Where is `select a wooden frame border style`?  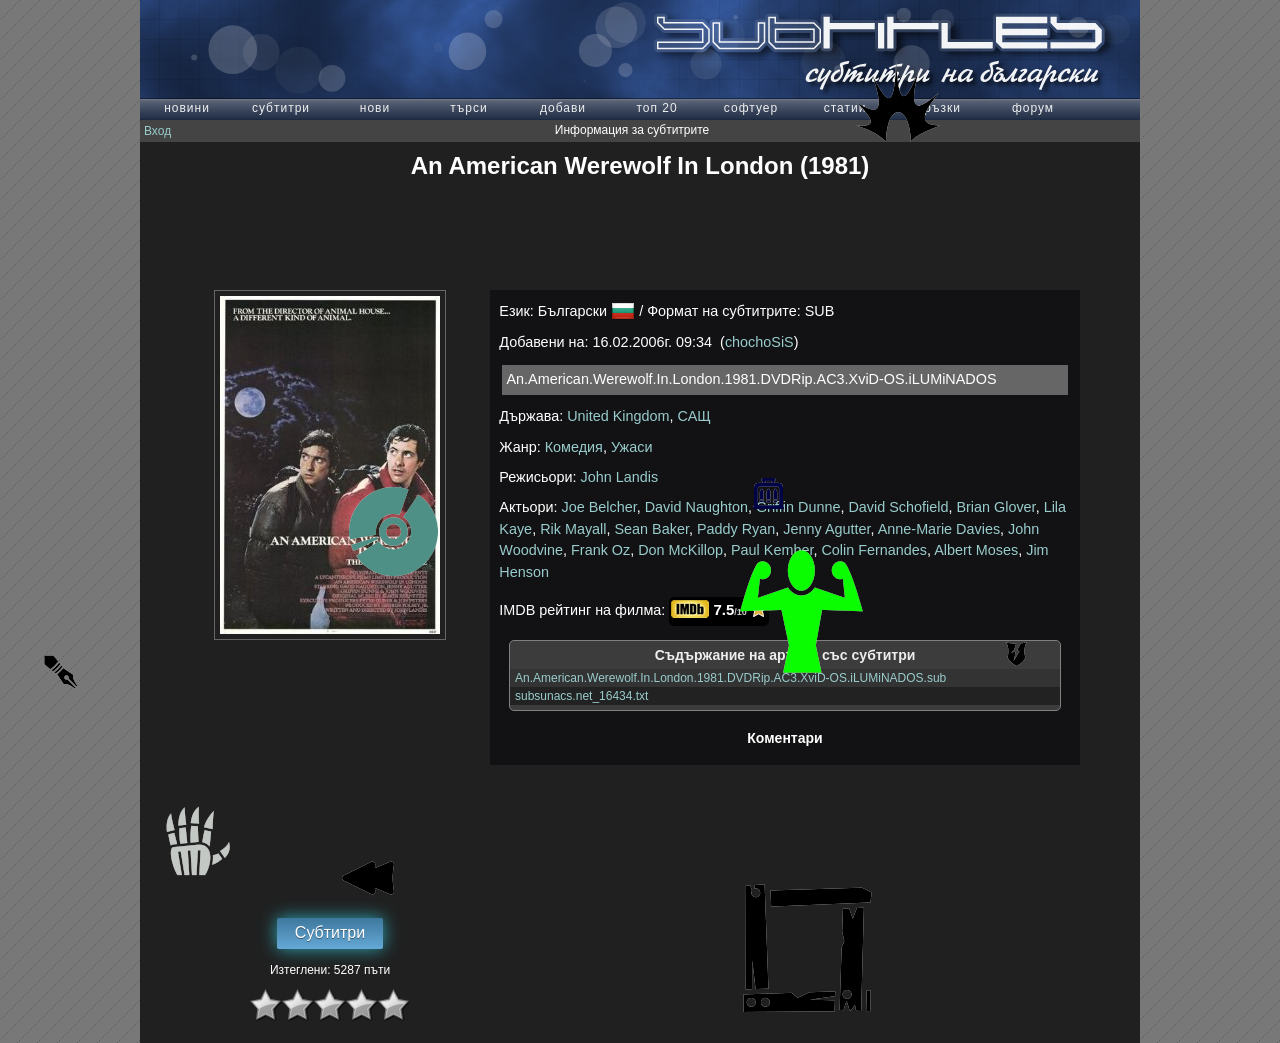 select a wooden frame border style is located at coordinates (807, 949).